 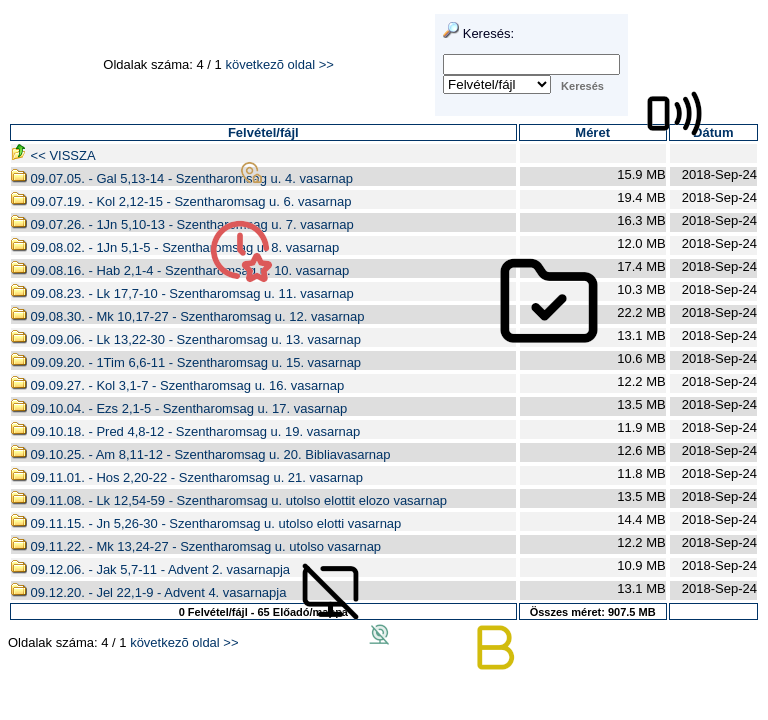 What do you see at coordinates (549, 303) in the screenshot?
I see `folder successfully verified or validated` at bounding box center [549, 303].